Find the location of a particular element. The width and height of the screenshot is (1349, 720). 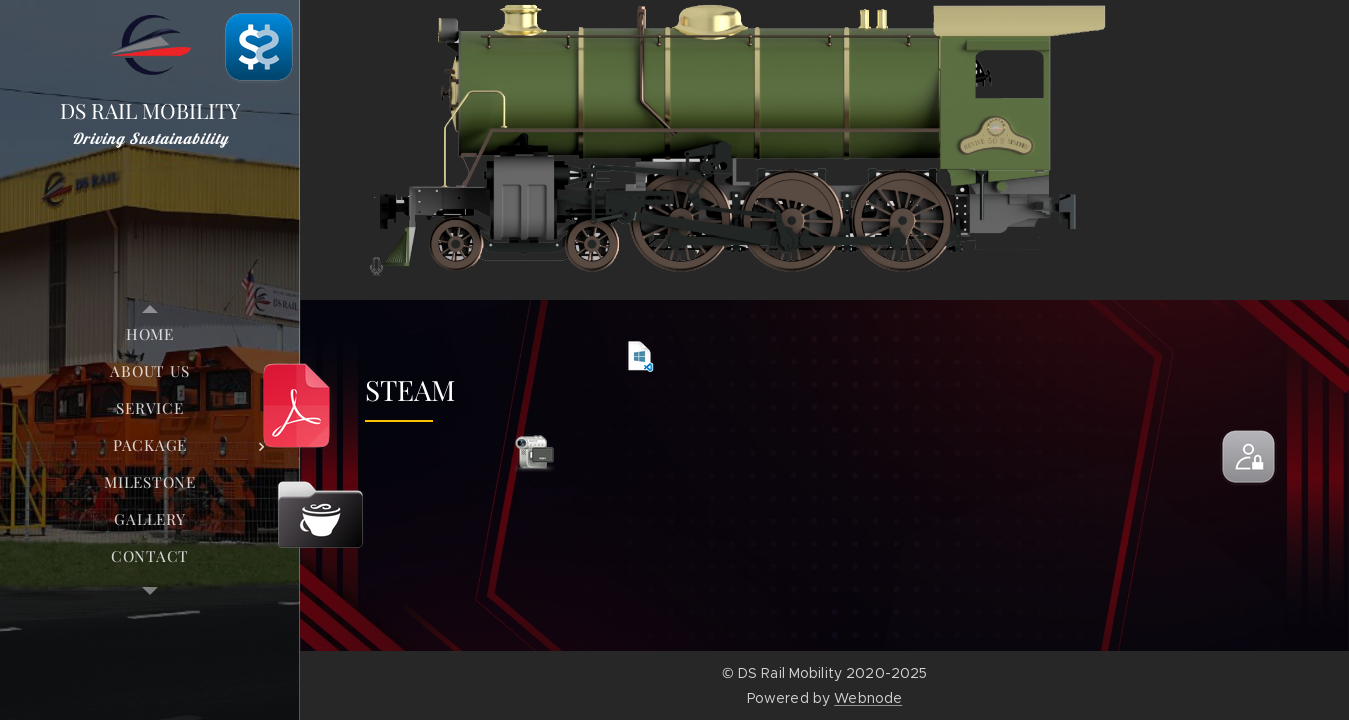

open a PDF document is located at coordinates (296, 405).